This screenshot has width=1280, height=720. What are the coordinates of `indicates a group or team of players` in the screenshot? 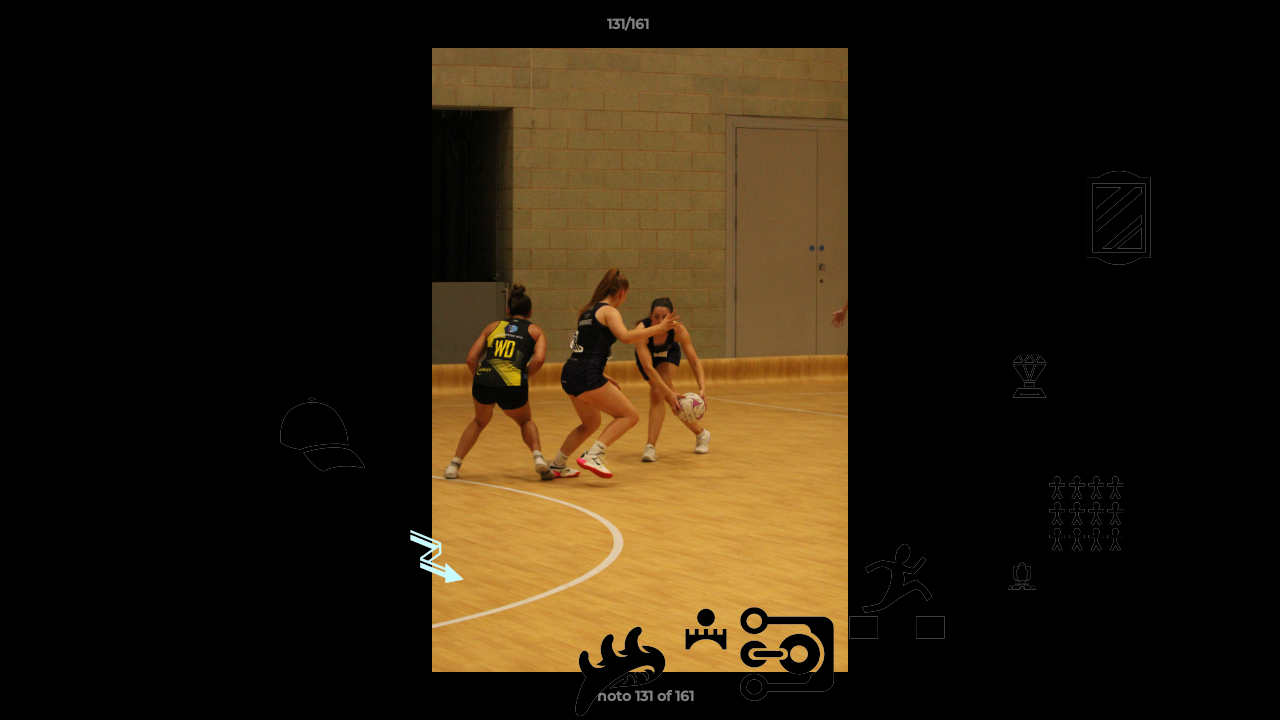 It's located at (1087, 513).